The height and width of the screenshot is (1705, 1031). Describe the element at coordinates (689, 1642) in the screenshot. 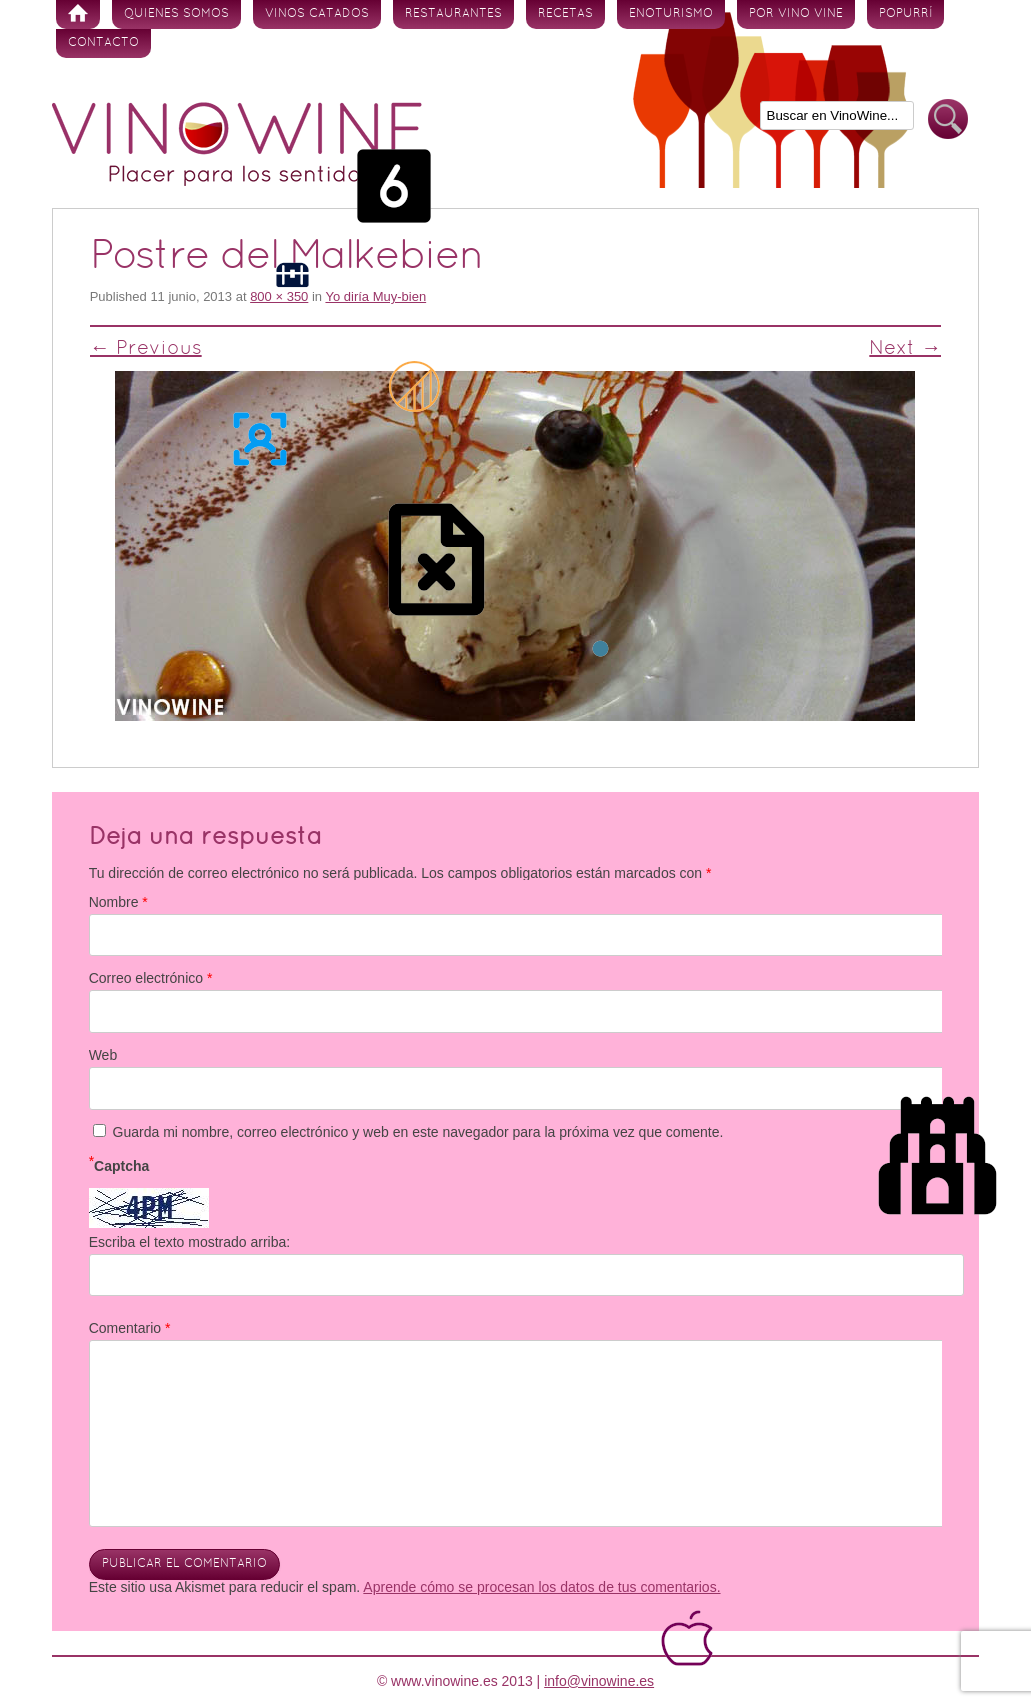

I see `apple company logo or branding` at that location.